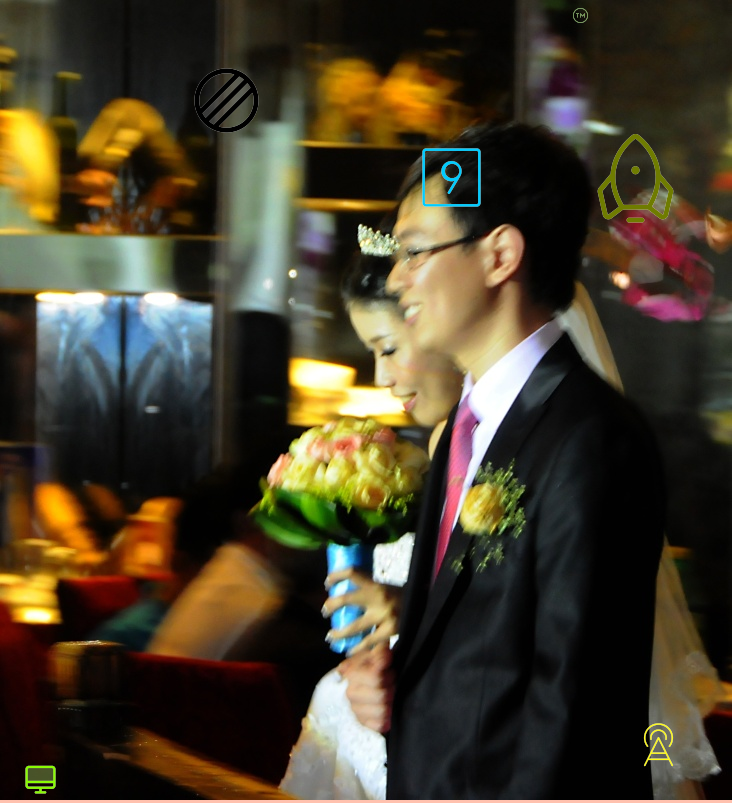  Describe the element at coordinates (40, 778) in the screenshot. I see `switch to desktop view` at that location.